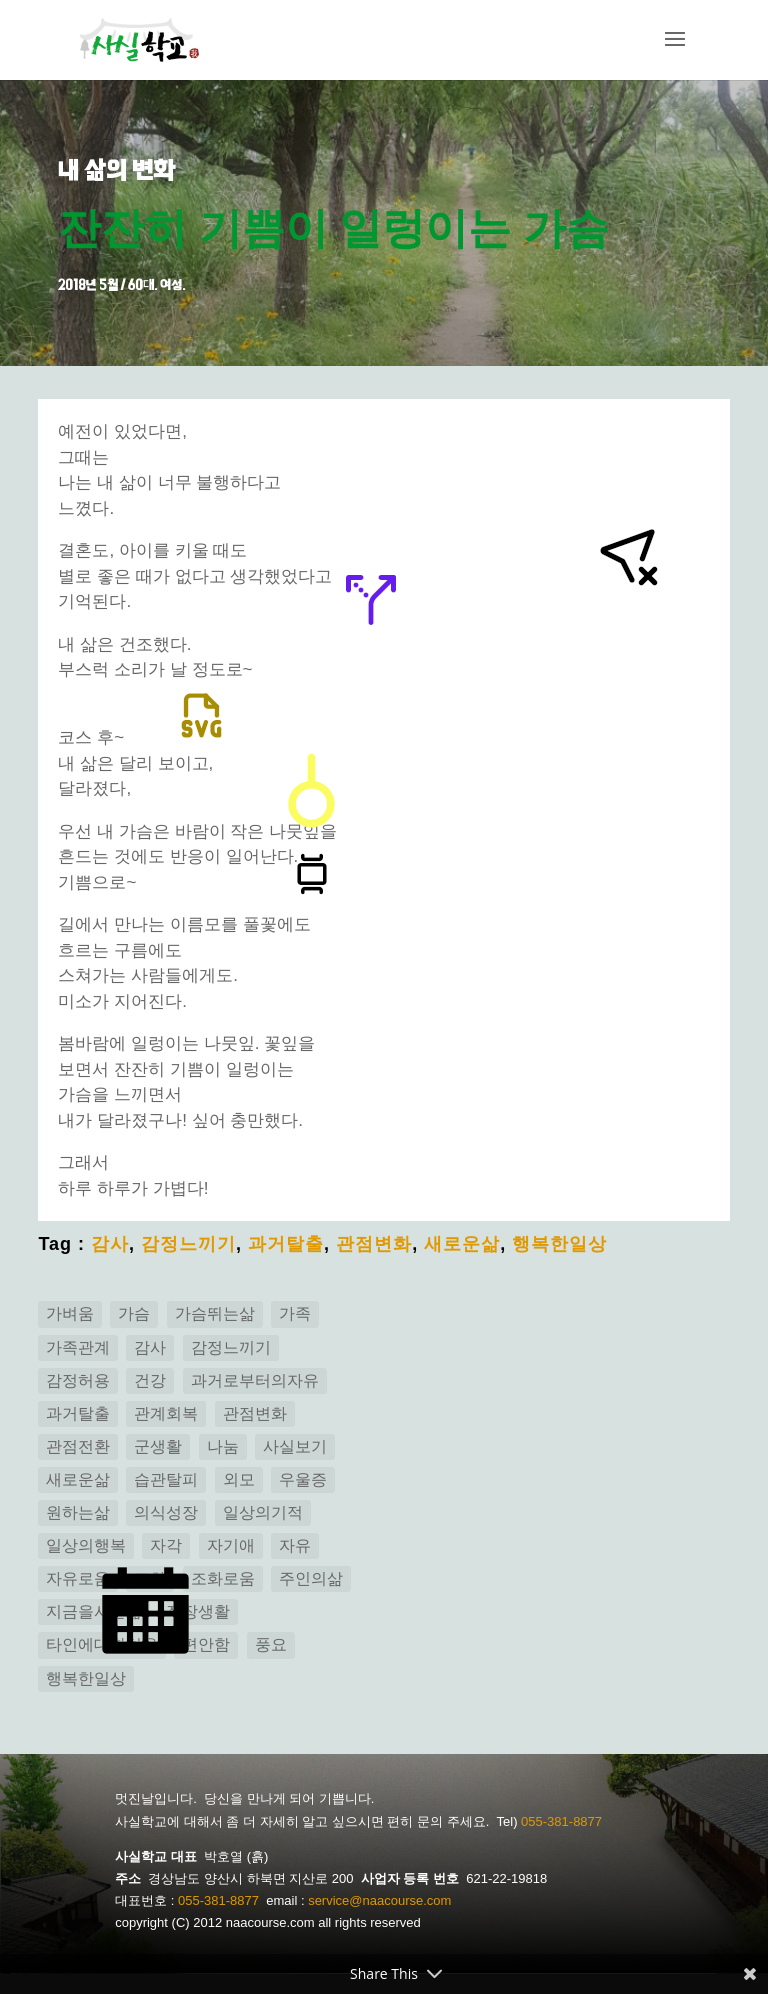 This screenshot has height=1994, width=768. I want to click on scroll through a vertical carousel, so click(312, 874).